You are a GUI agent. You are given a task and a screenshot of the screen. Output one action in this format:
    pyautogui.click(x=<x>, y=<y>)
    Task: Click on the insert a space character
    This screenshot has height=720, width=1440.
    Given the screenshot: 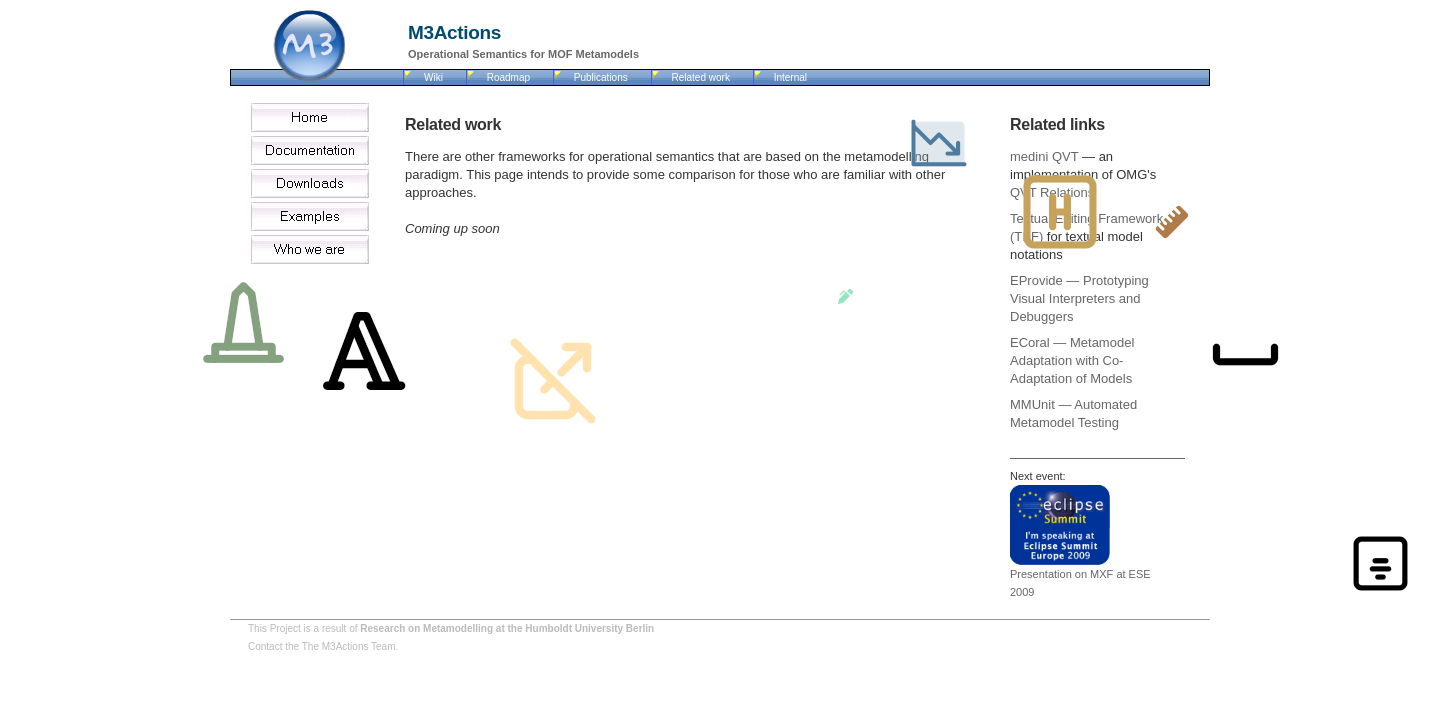 What is the action you would take?
    pyautogui.click(x=1245, y=354)
    